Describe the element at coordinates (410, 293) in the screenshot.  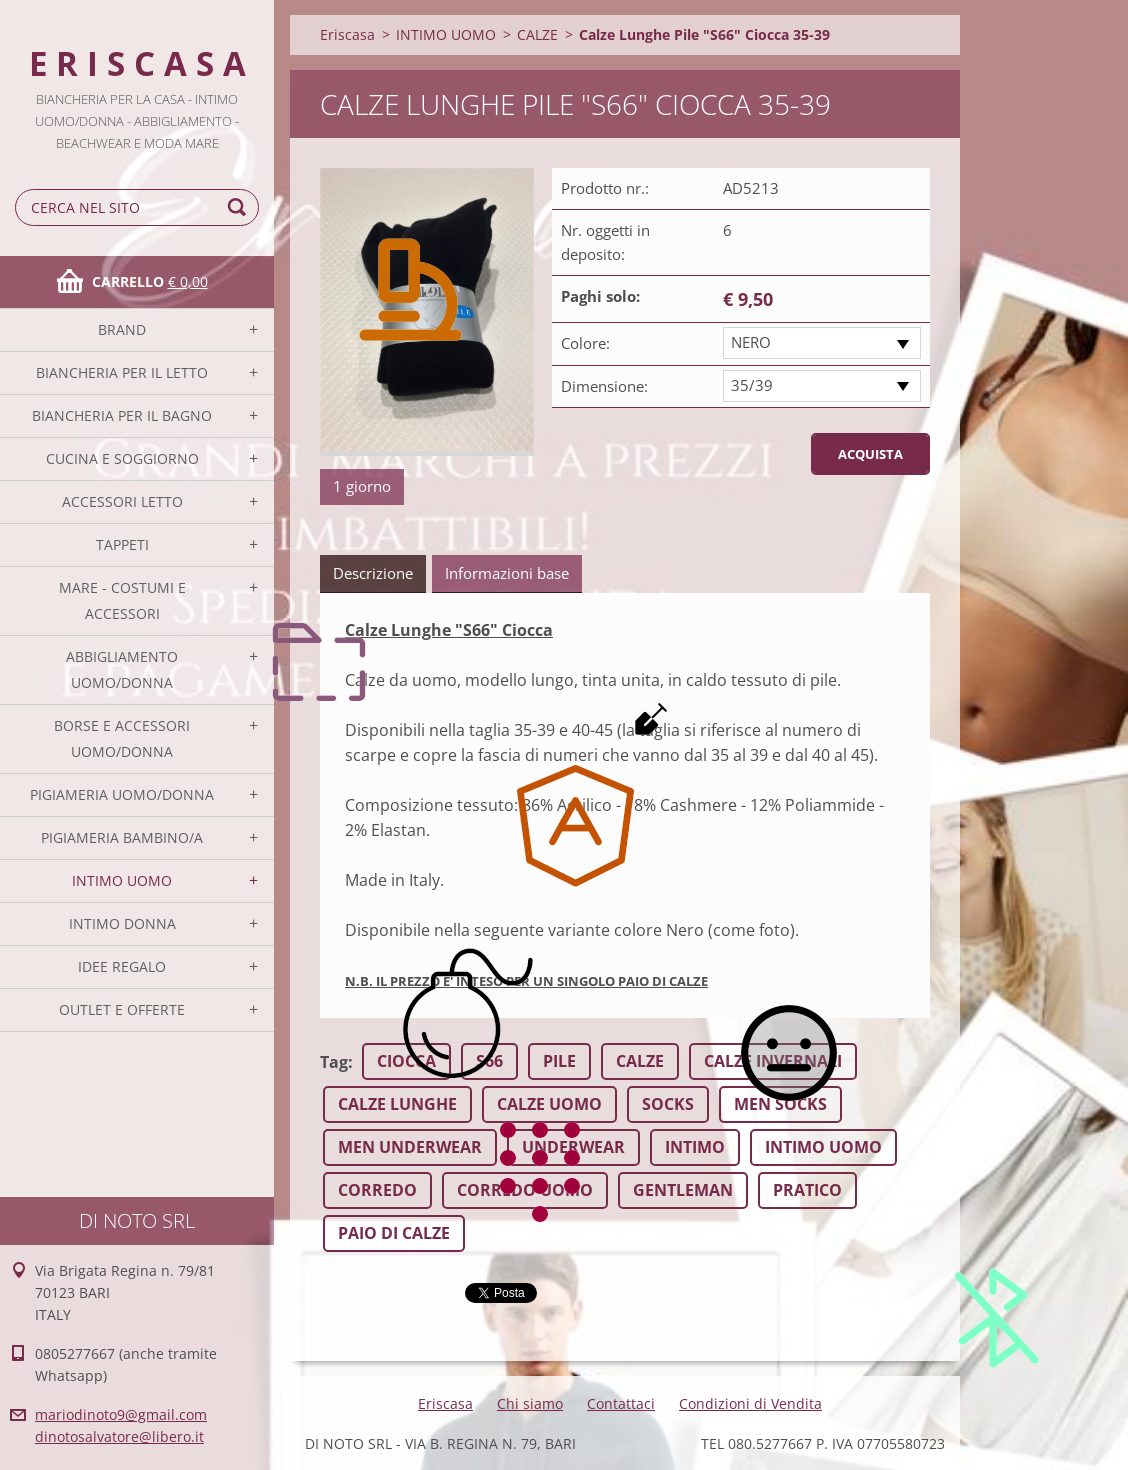
I see `access research or laboratory tools` at that location.